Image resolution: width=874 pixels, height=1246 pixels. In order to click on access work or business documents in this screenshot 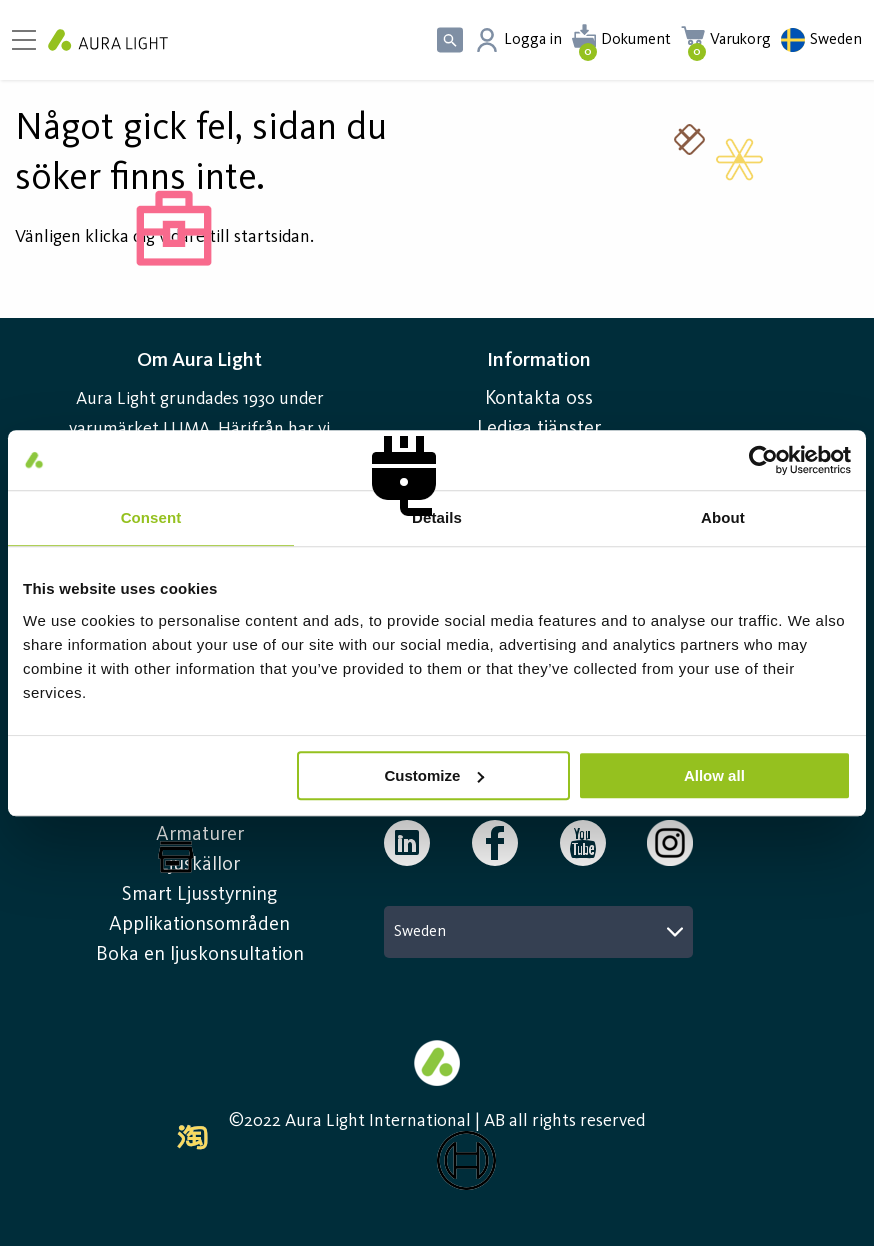, I will do `click(174, 232)`.